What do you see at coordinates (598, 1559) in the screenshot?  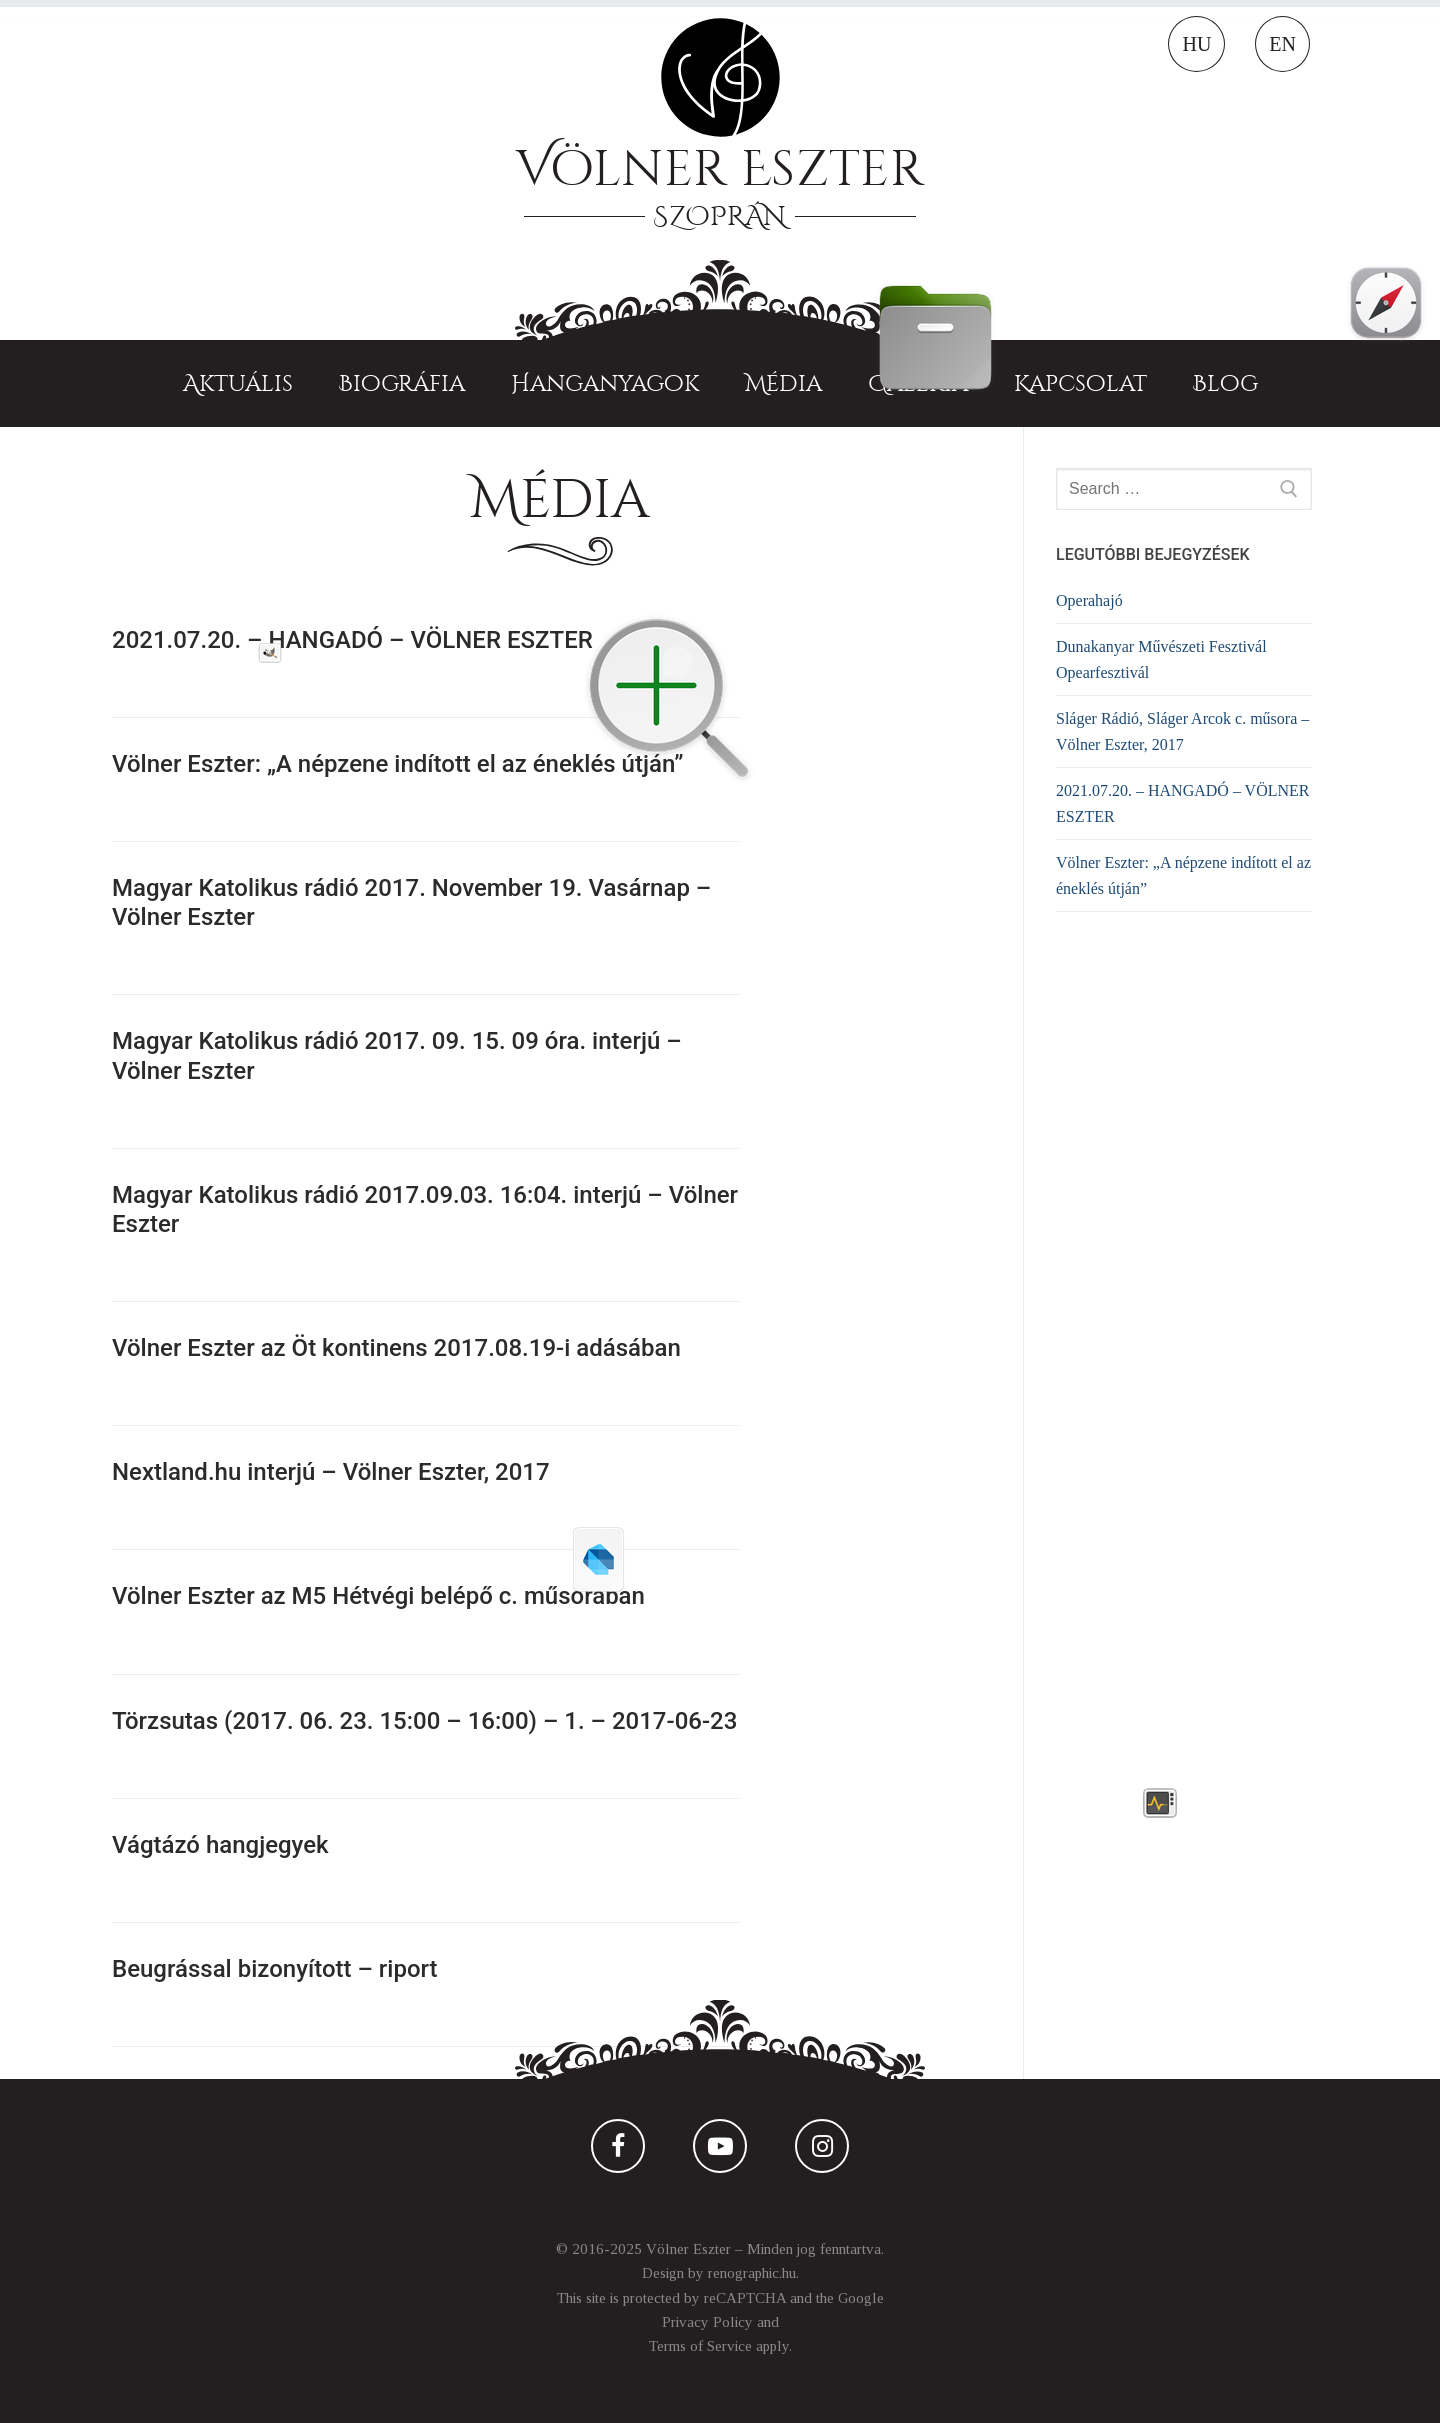 I see `indicates a Dart programming language file` at bounding box center [598, 1559].